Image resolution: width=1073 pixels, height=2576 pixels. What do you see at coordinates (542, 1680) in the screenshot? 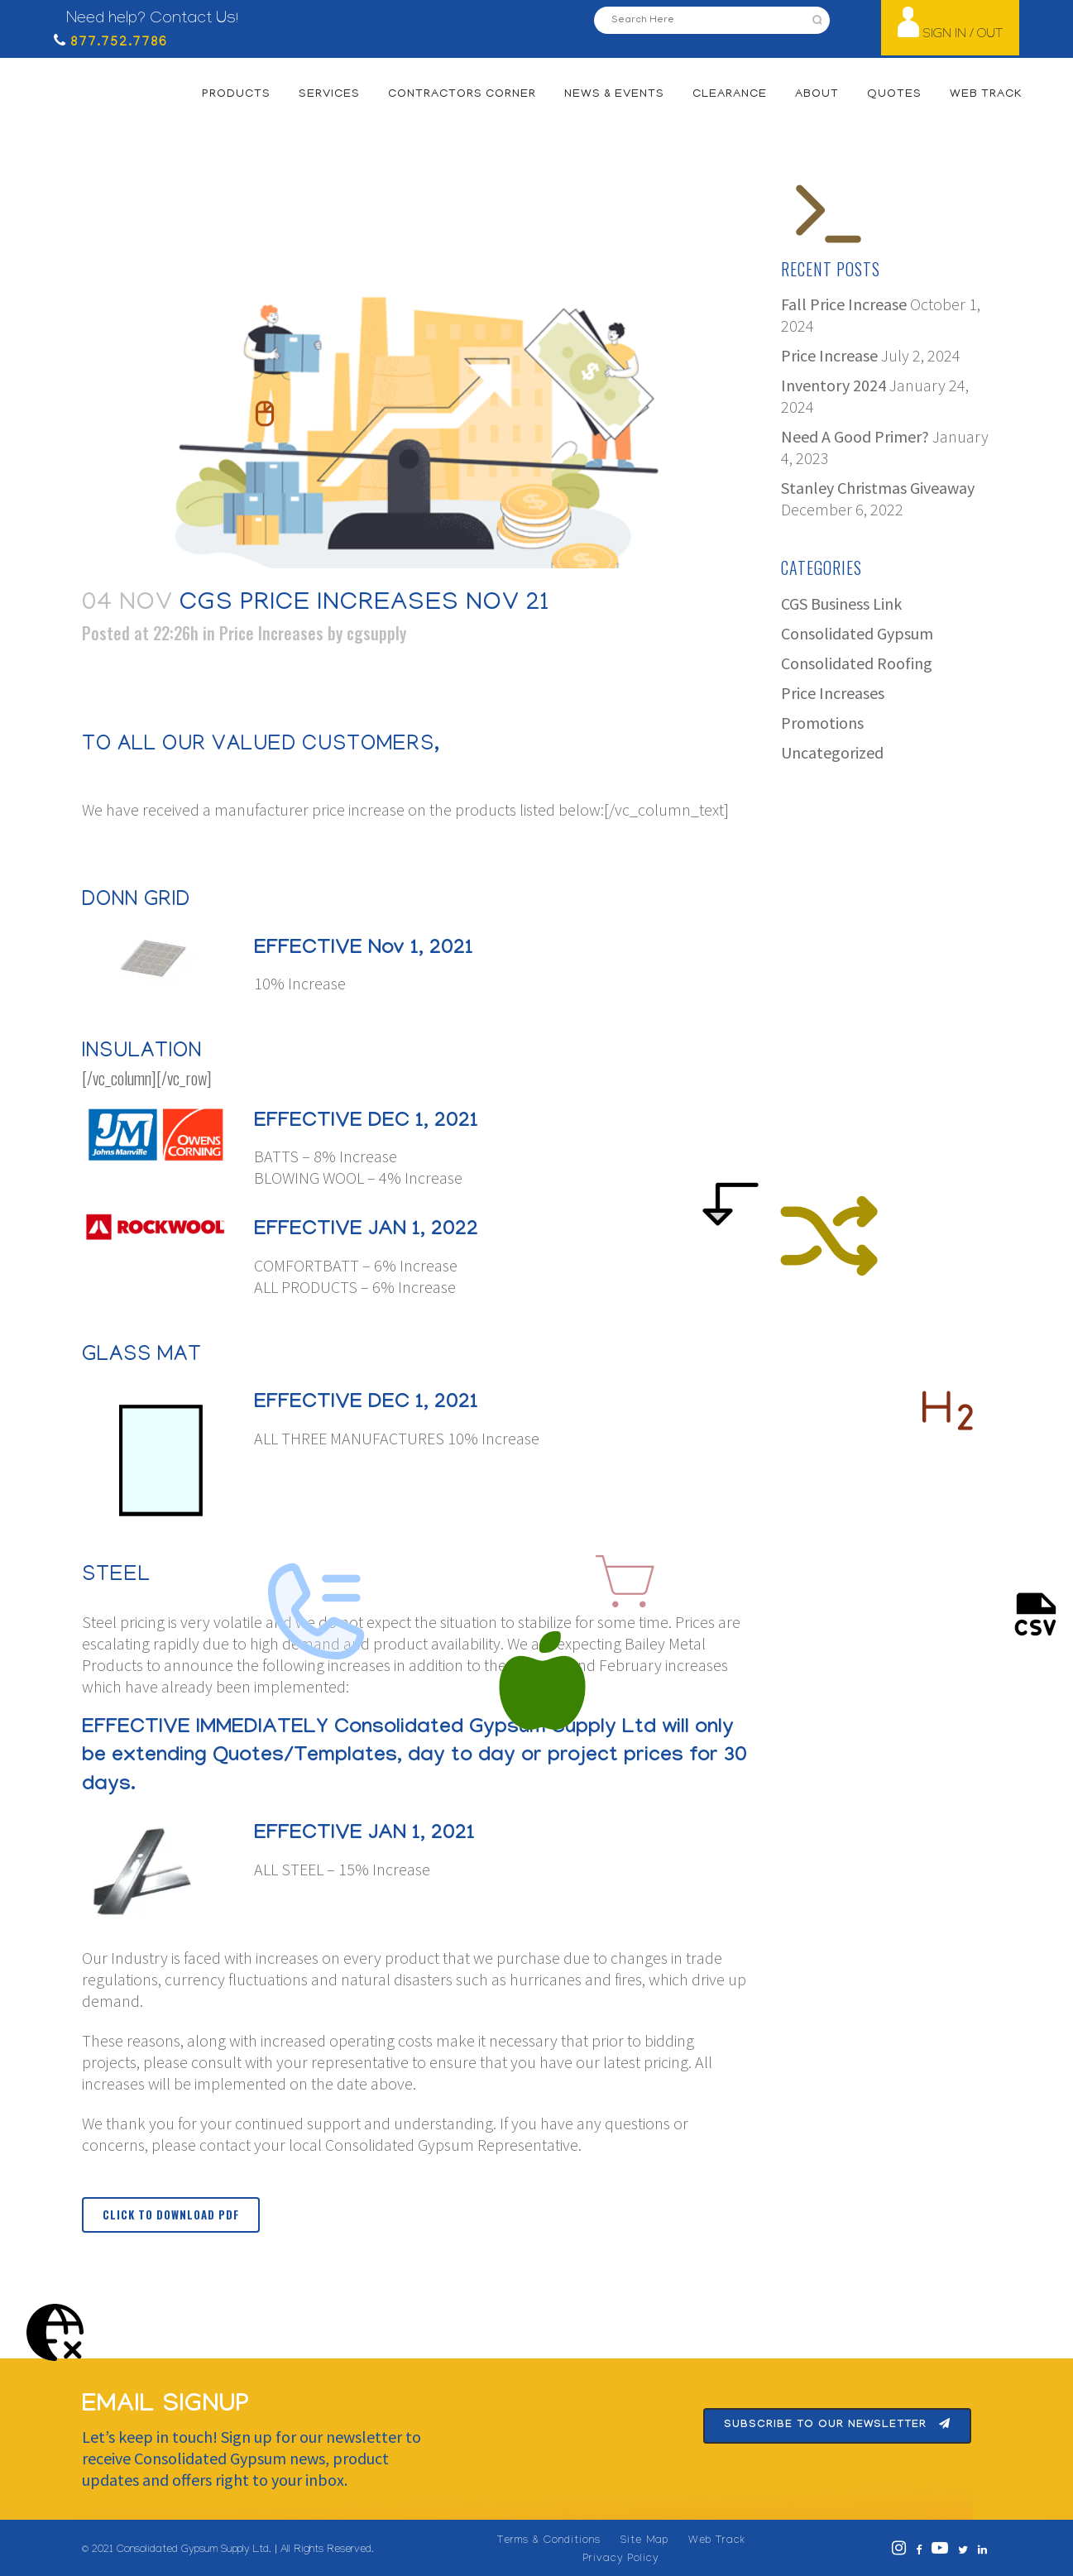
I see `access health or nutrition tracking features` at bounding box center [542, 1680].